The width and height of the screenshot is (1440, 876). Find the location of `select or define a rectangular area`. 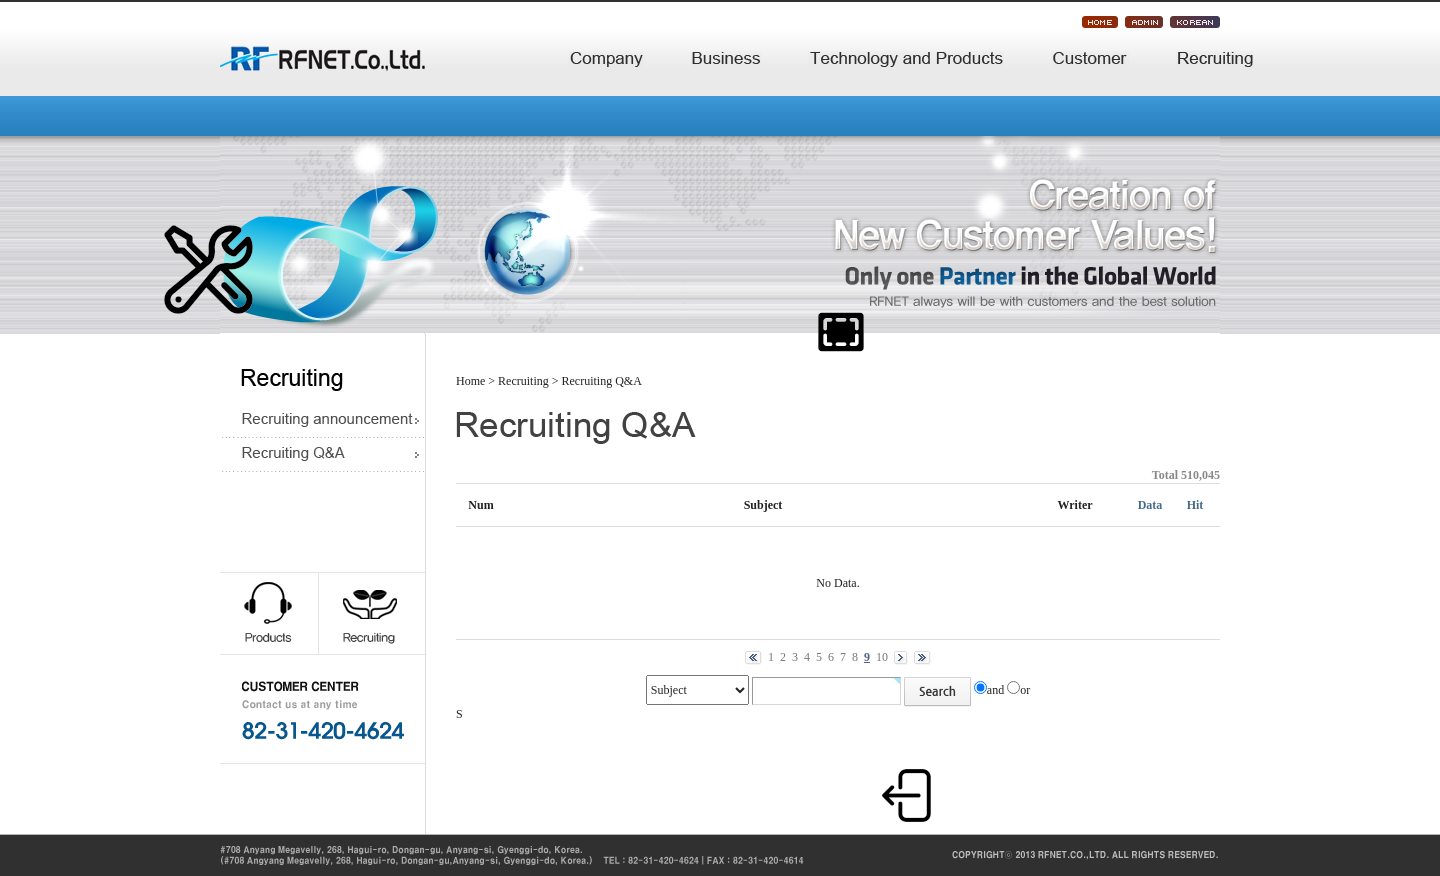

select or define a rectangular area is located at coordinates (841, 332).